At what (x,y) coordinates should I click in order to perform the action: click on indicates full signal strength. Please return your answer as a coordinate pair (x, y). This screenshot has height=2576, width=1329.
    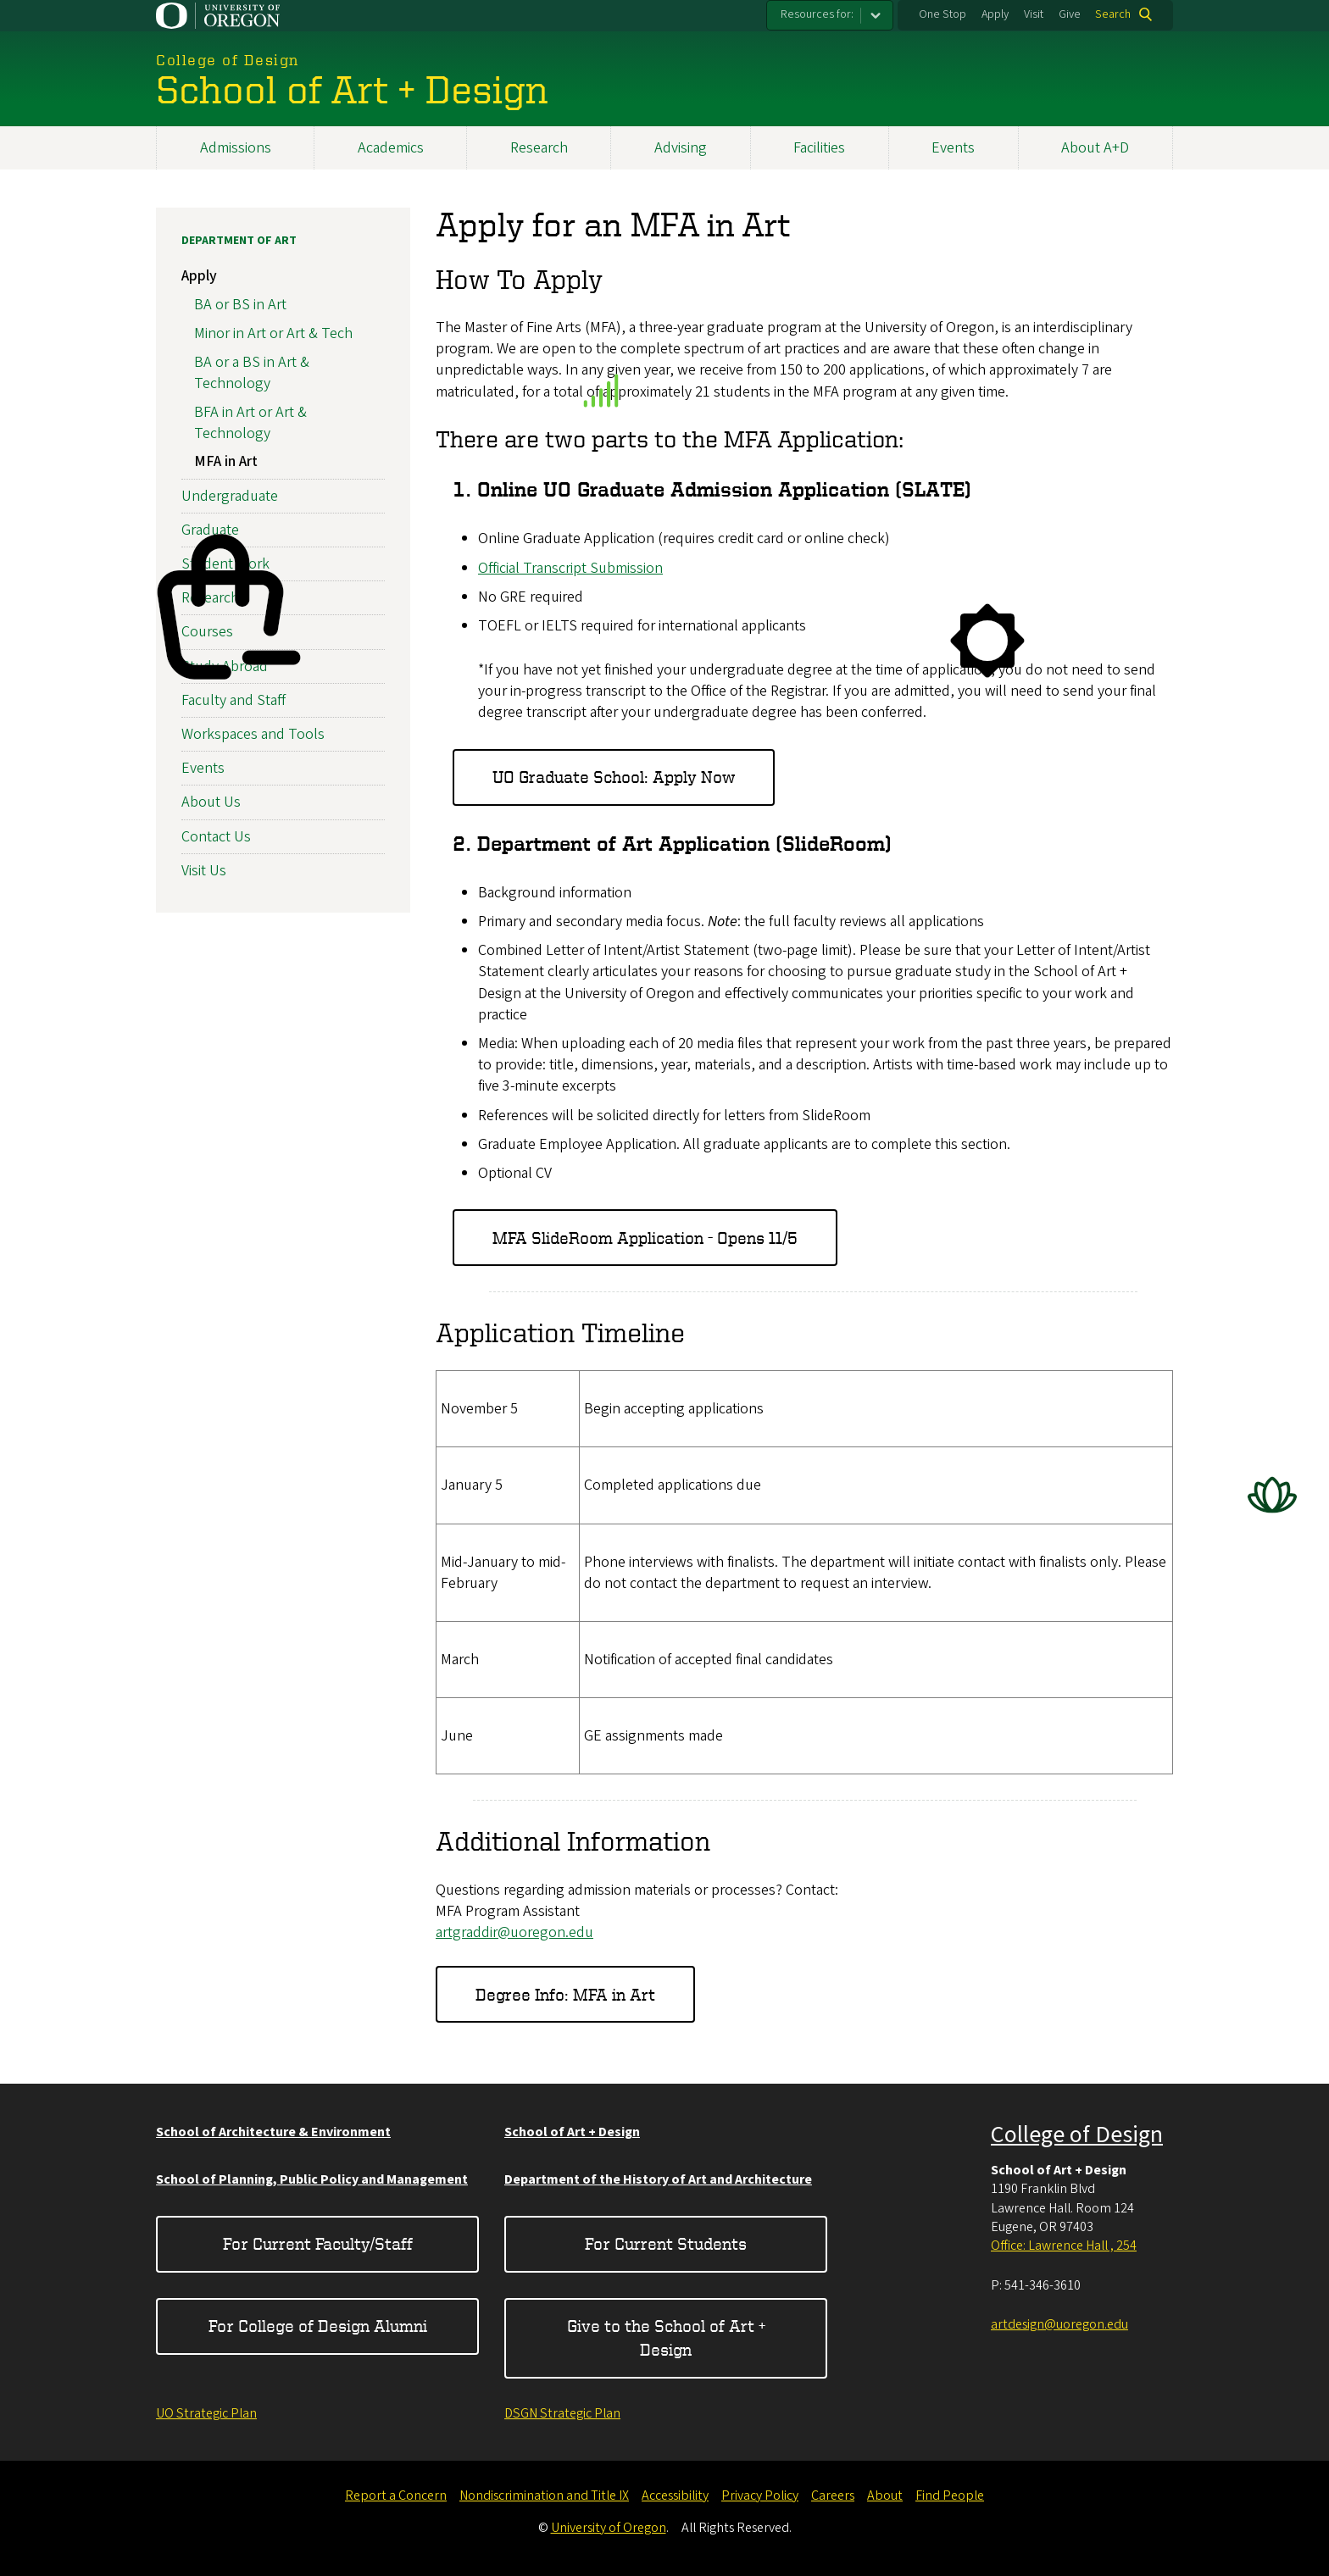
    Looking at the image, I should click on (601, 391).